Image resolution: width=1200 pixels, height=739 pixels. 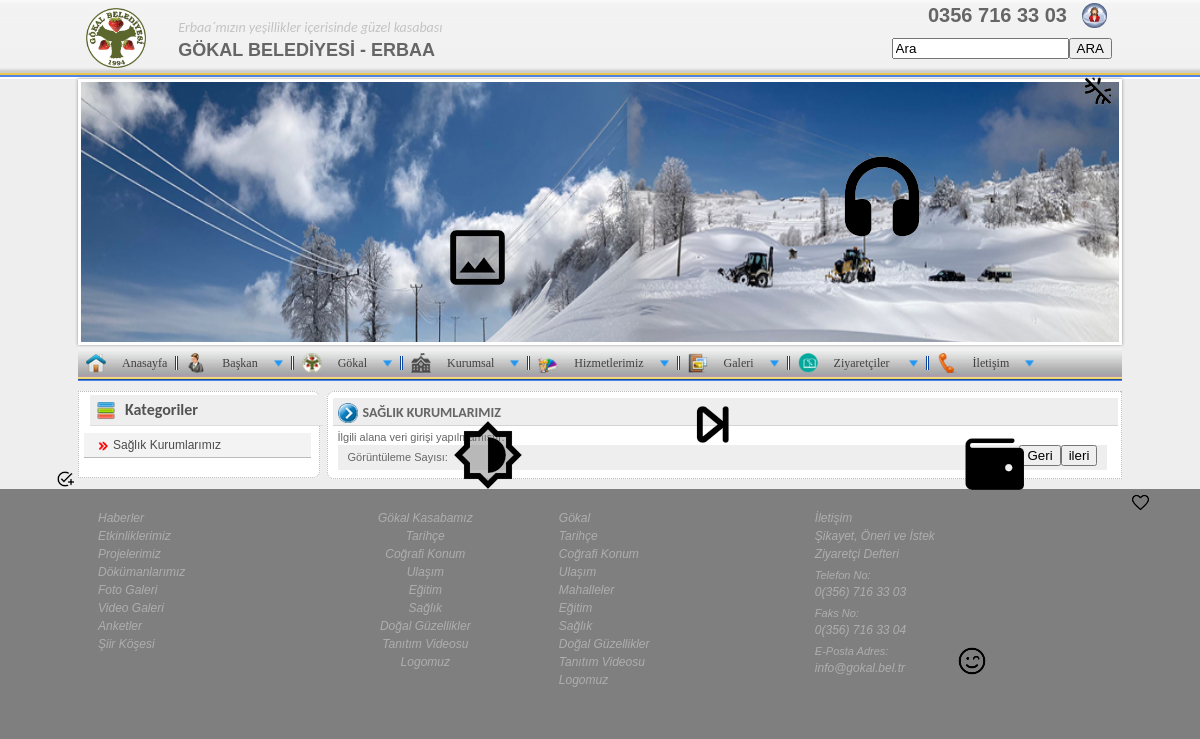 What do you see at coordinates (1140, 502) in the screenshot?
I see `add to favorites` at bounding box center [1140, 502].